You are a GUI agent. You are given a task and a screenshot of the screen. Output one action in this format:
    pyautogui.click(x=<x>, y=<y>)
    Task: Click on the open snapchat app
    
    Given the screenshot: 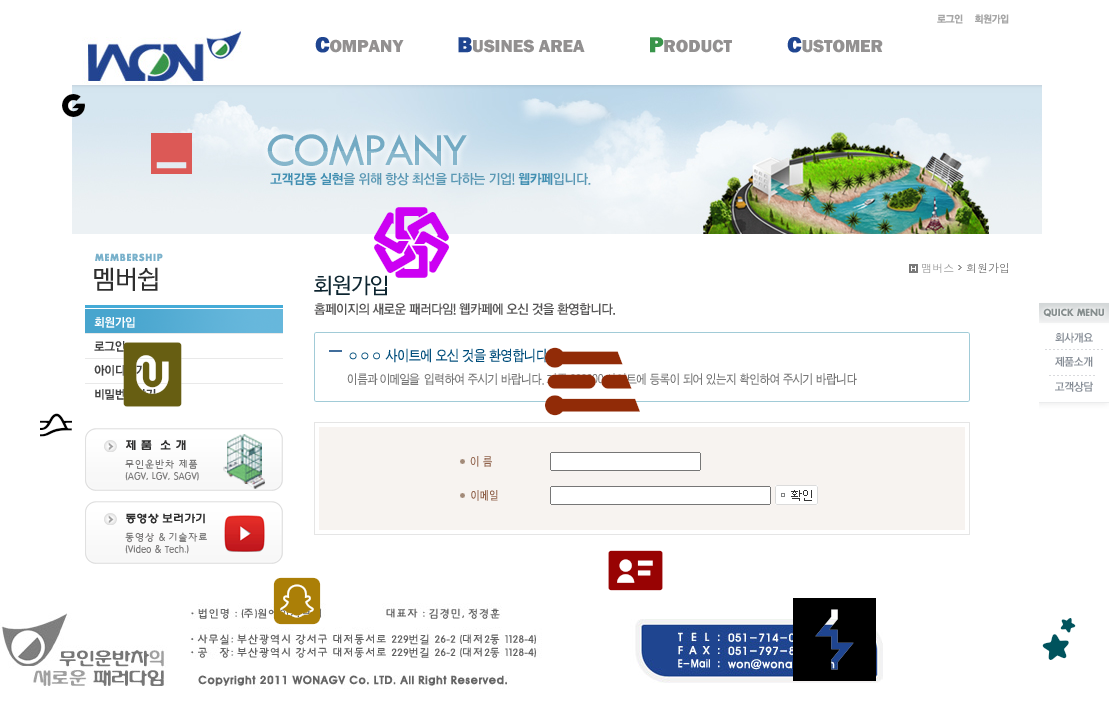 What is the action you would take?
    pyautogui.click(x=297, y=601)
    